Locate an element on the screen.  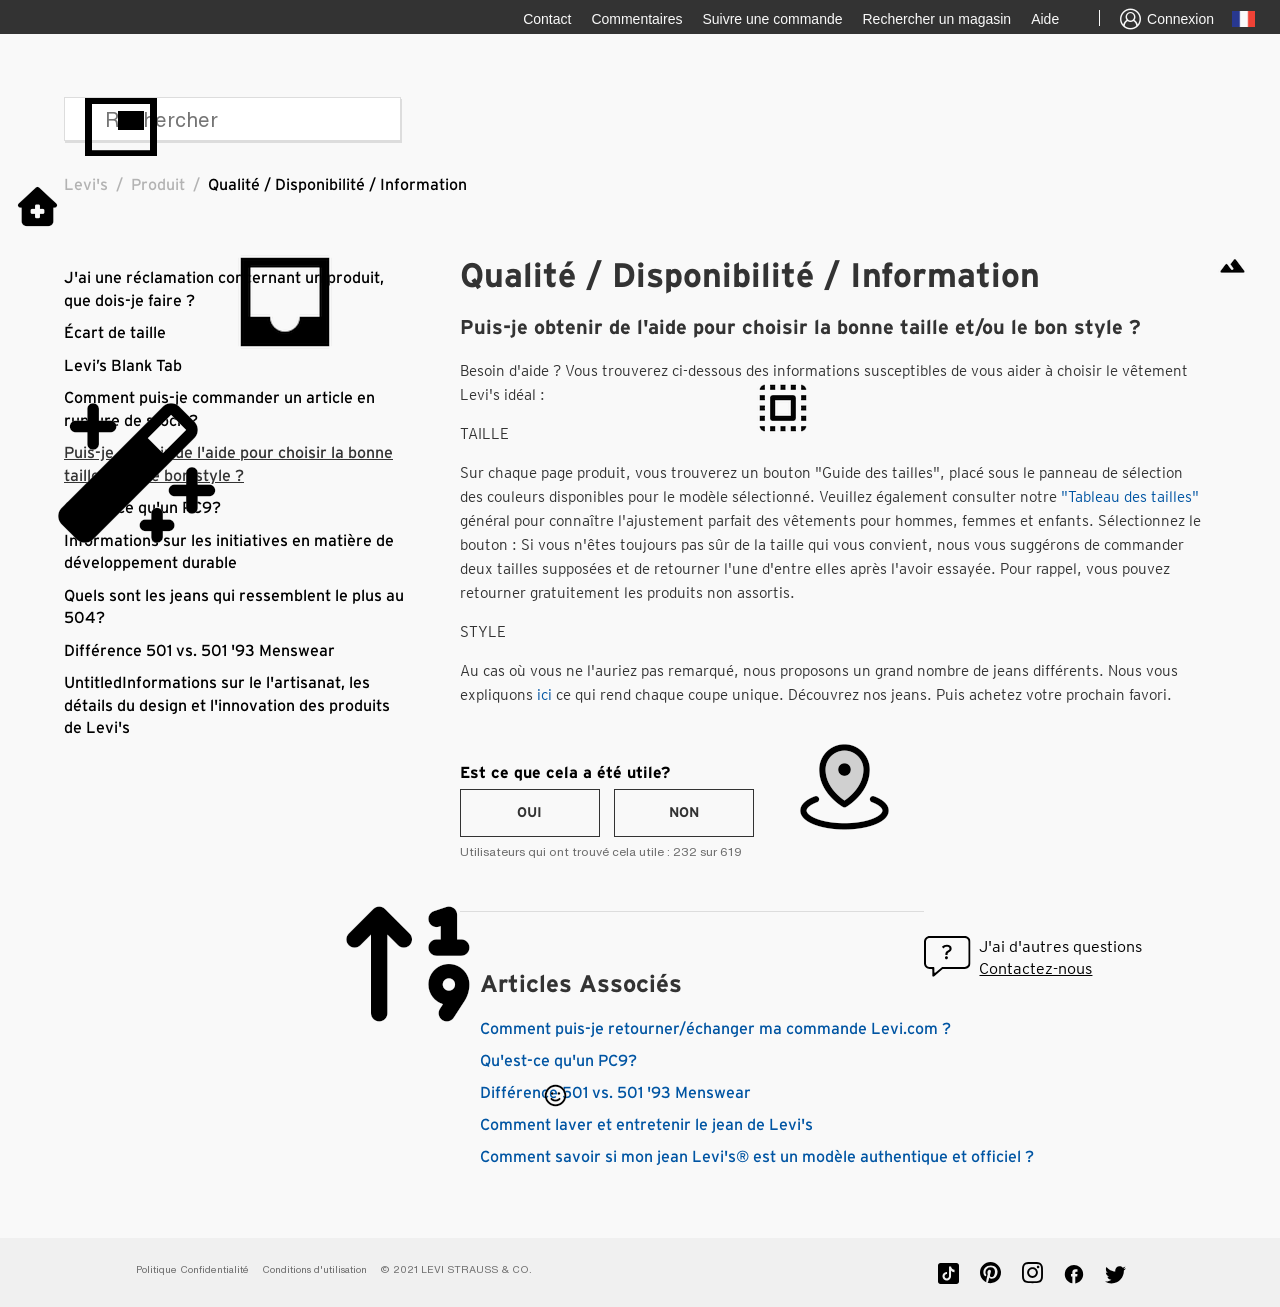
view location area or region on map is located at coordinates (844, 788).